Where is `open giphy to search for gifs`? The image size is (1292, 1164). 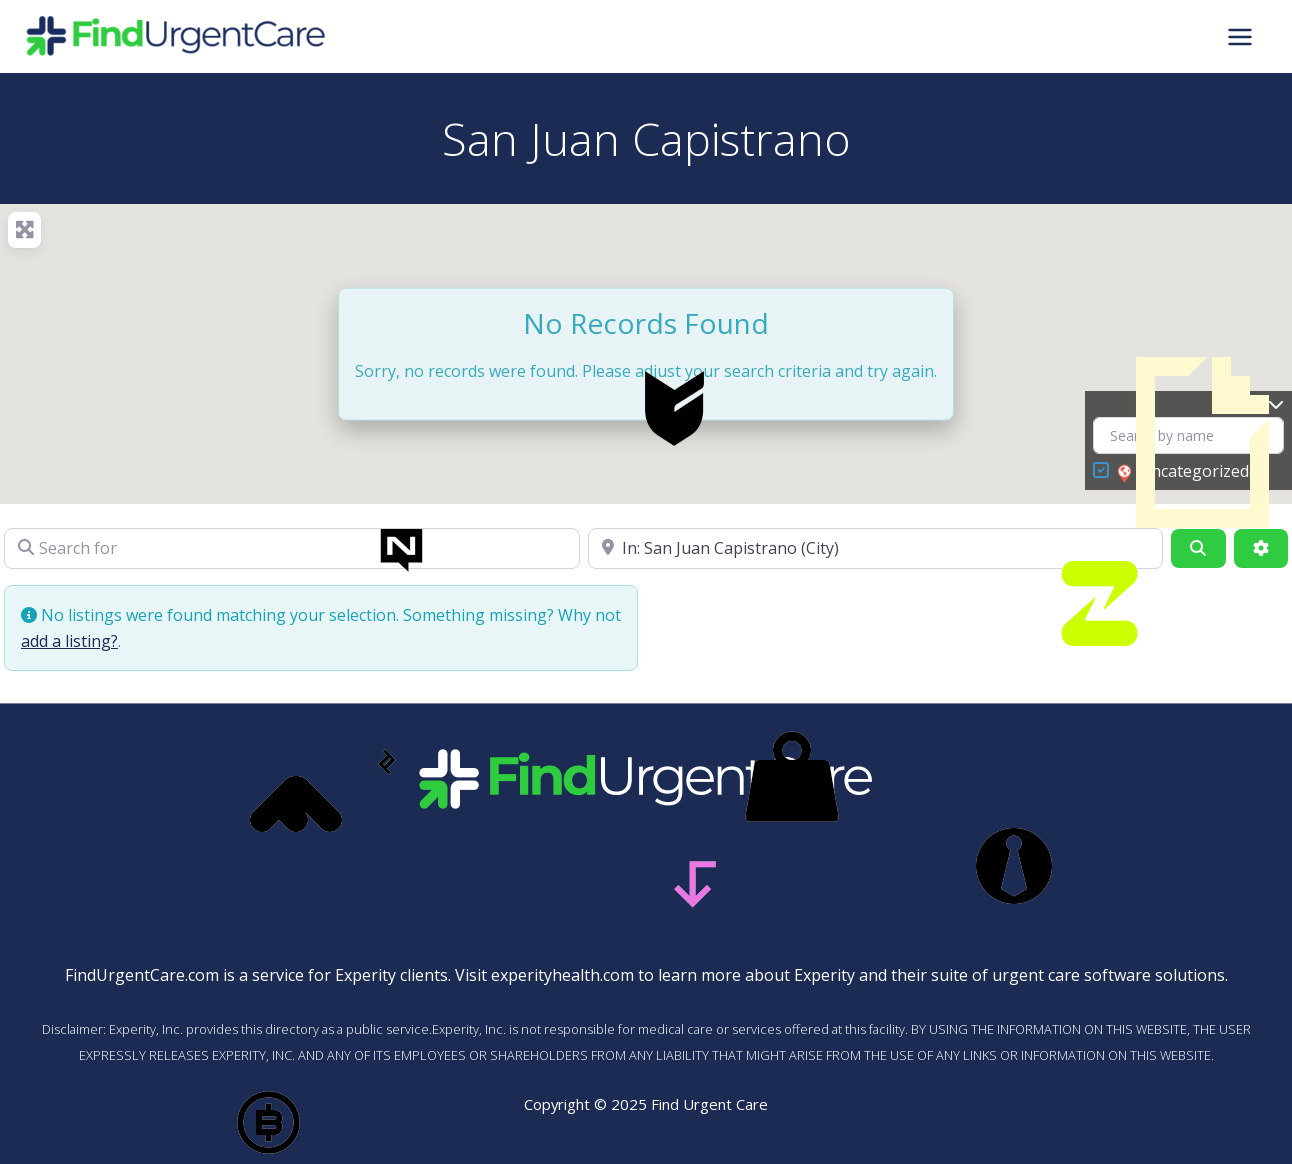
open giphy to search for gifs is located at coordinates (1202, 442).